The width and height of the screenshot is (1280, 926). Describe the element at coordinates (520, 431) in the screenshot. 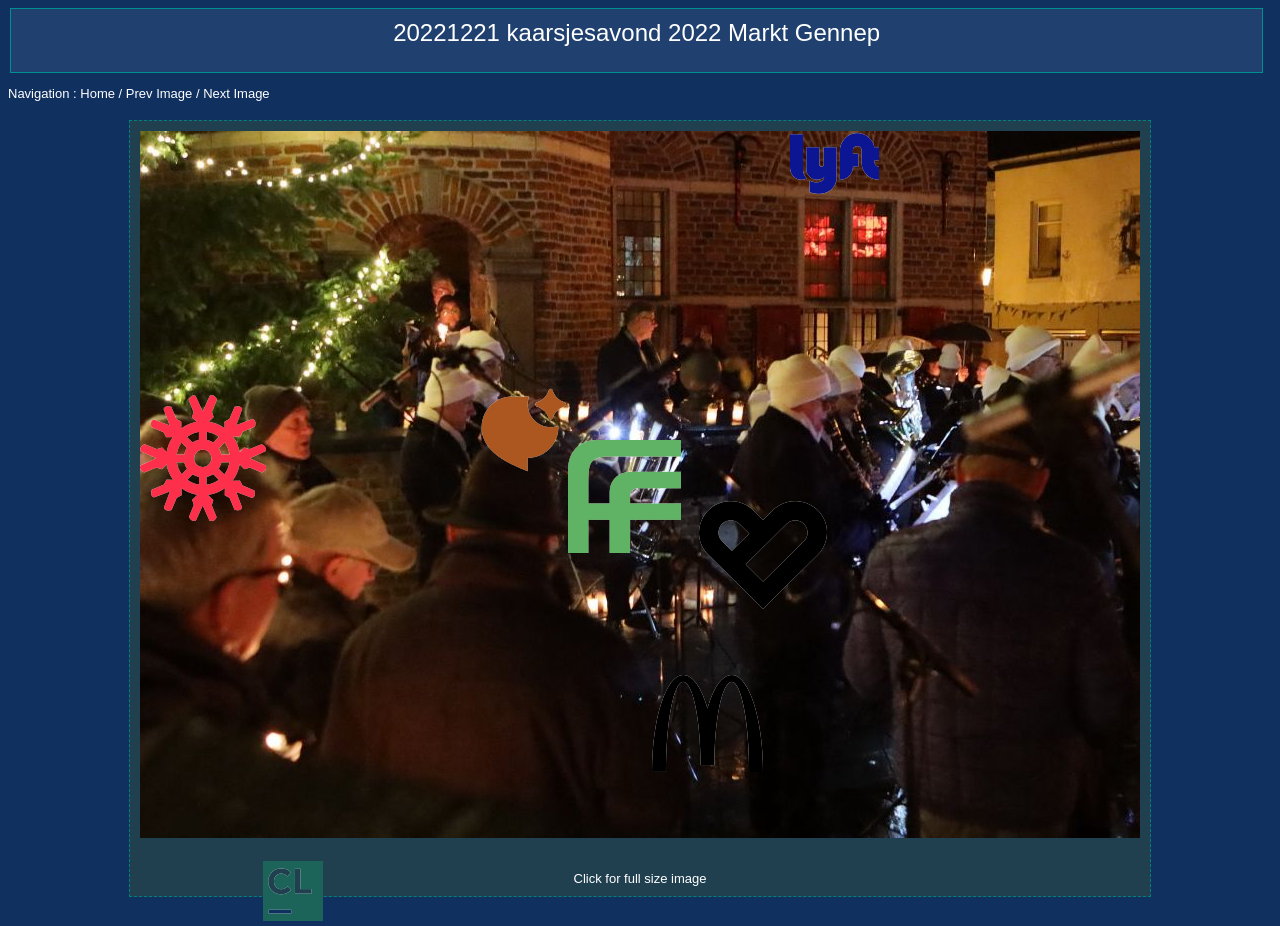

I see `start a conversation with AI assistant` at that location.